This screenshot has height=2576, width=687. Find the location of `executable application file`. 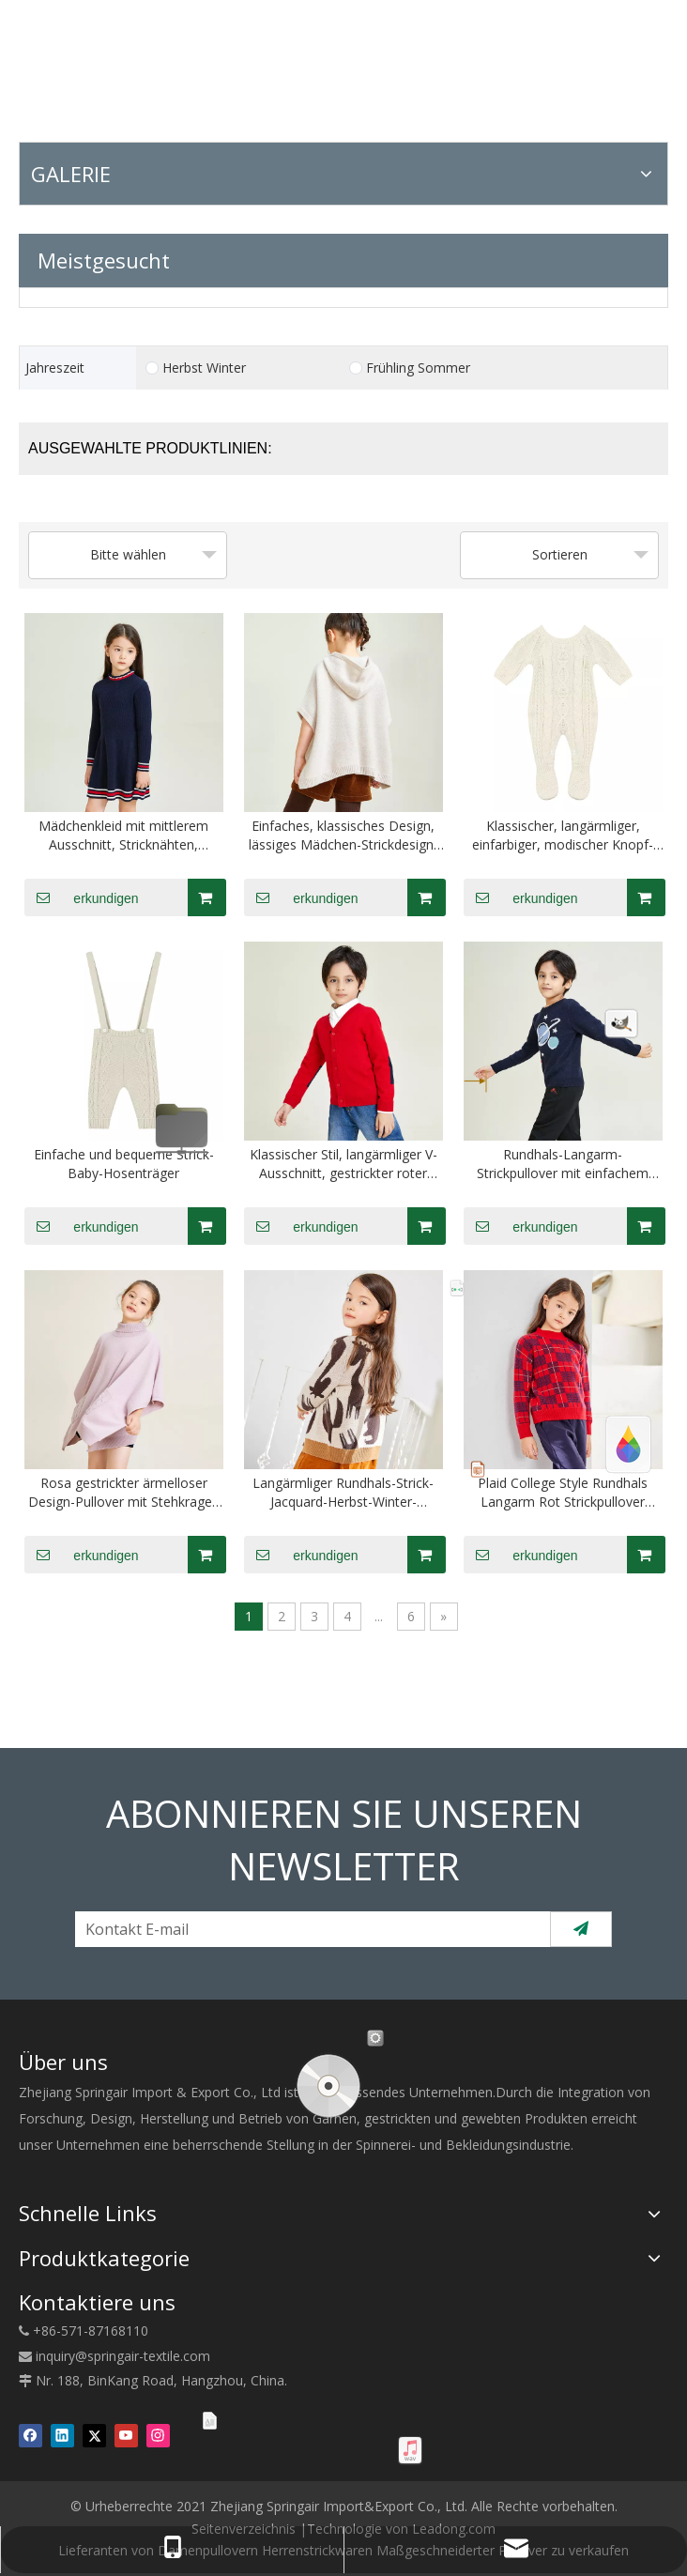

executable application file is located at coordinates (375, 2038).